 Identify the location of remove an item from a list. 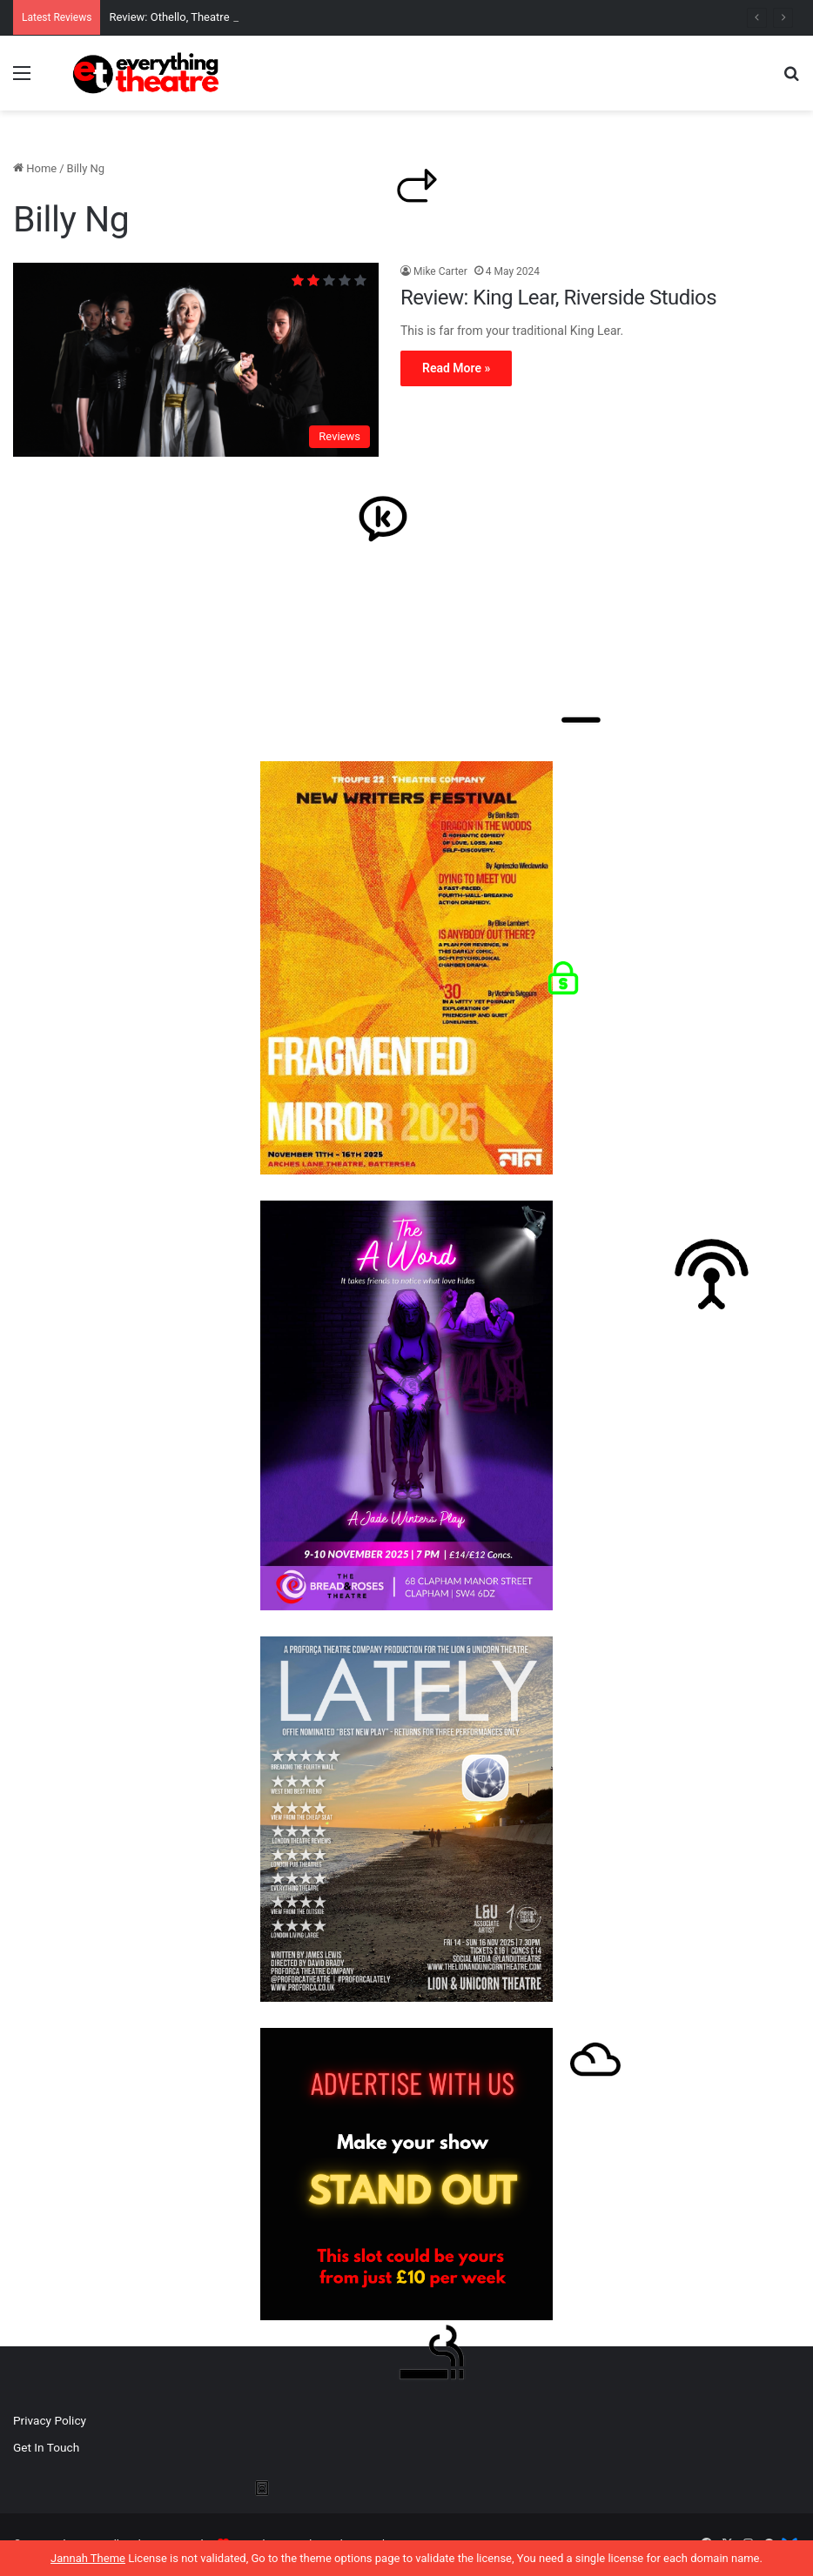
(581, 719).